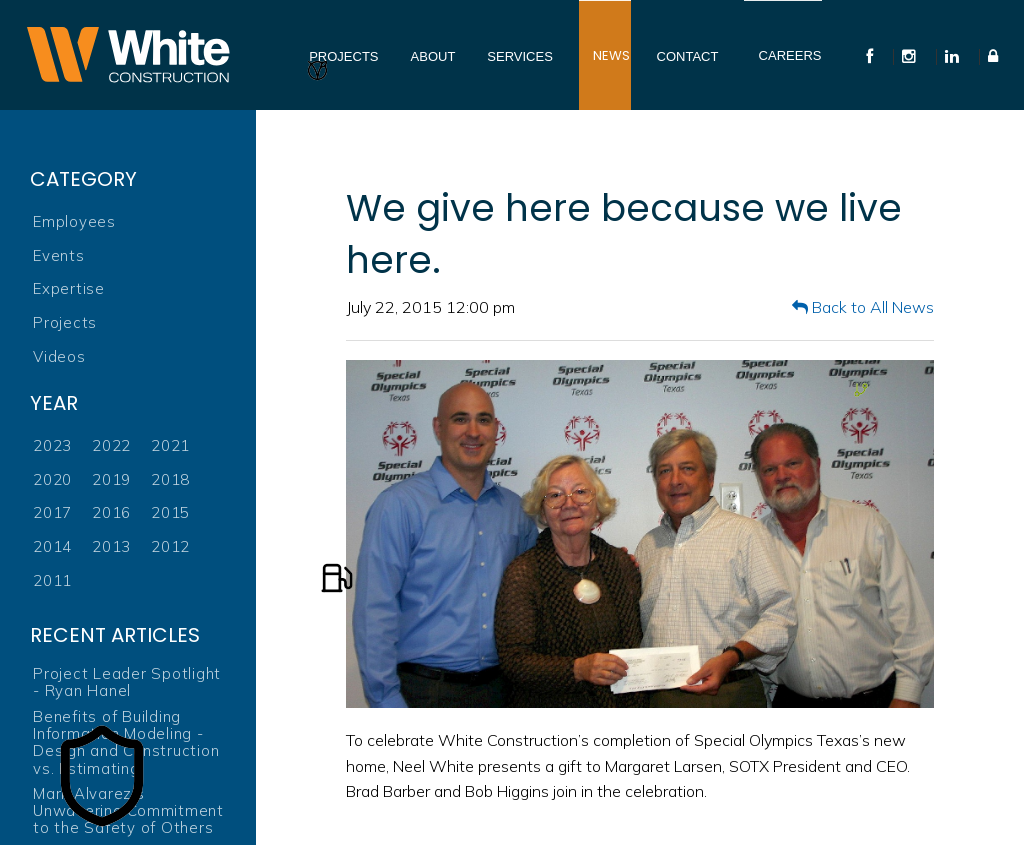  Describe the element at coordinates (861, 390) in the screenshot. I see `view or manage git branches` at that location.